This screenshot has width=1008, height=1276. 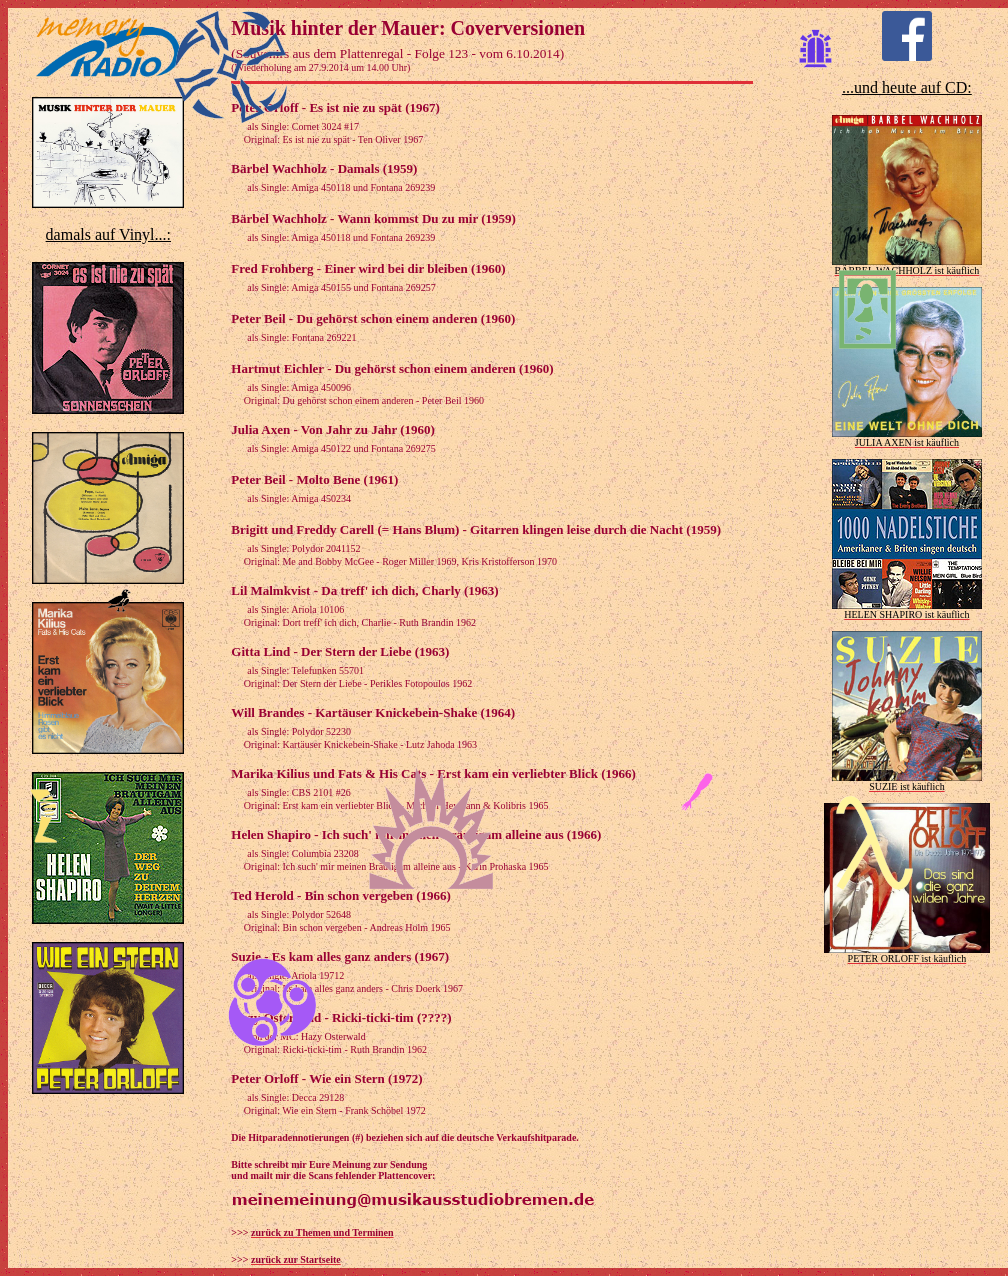 I want to click on view artwork or gallery, so click(x=867, y=309).